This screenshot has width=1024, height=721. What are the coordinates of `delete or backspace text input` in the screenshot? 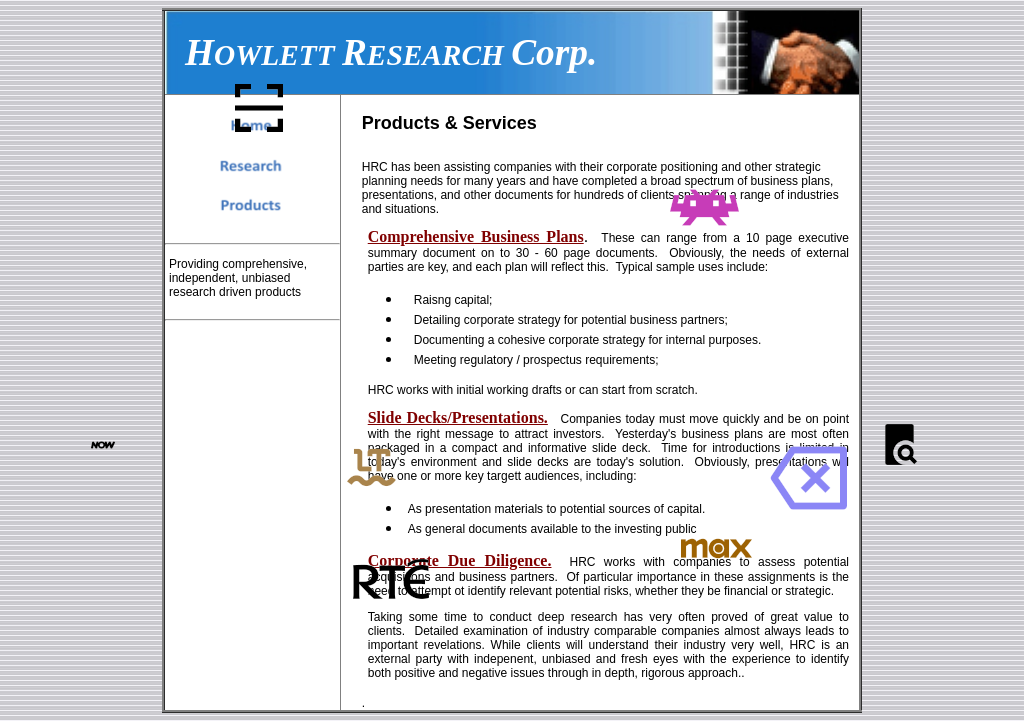 It's located at (812, 478).